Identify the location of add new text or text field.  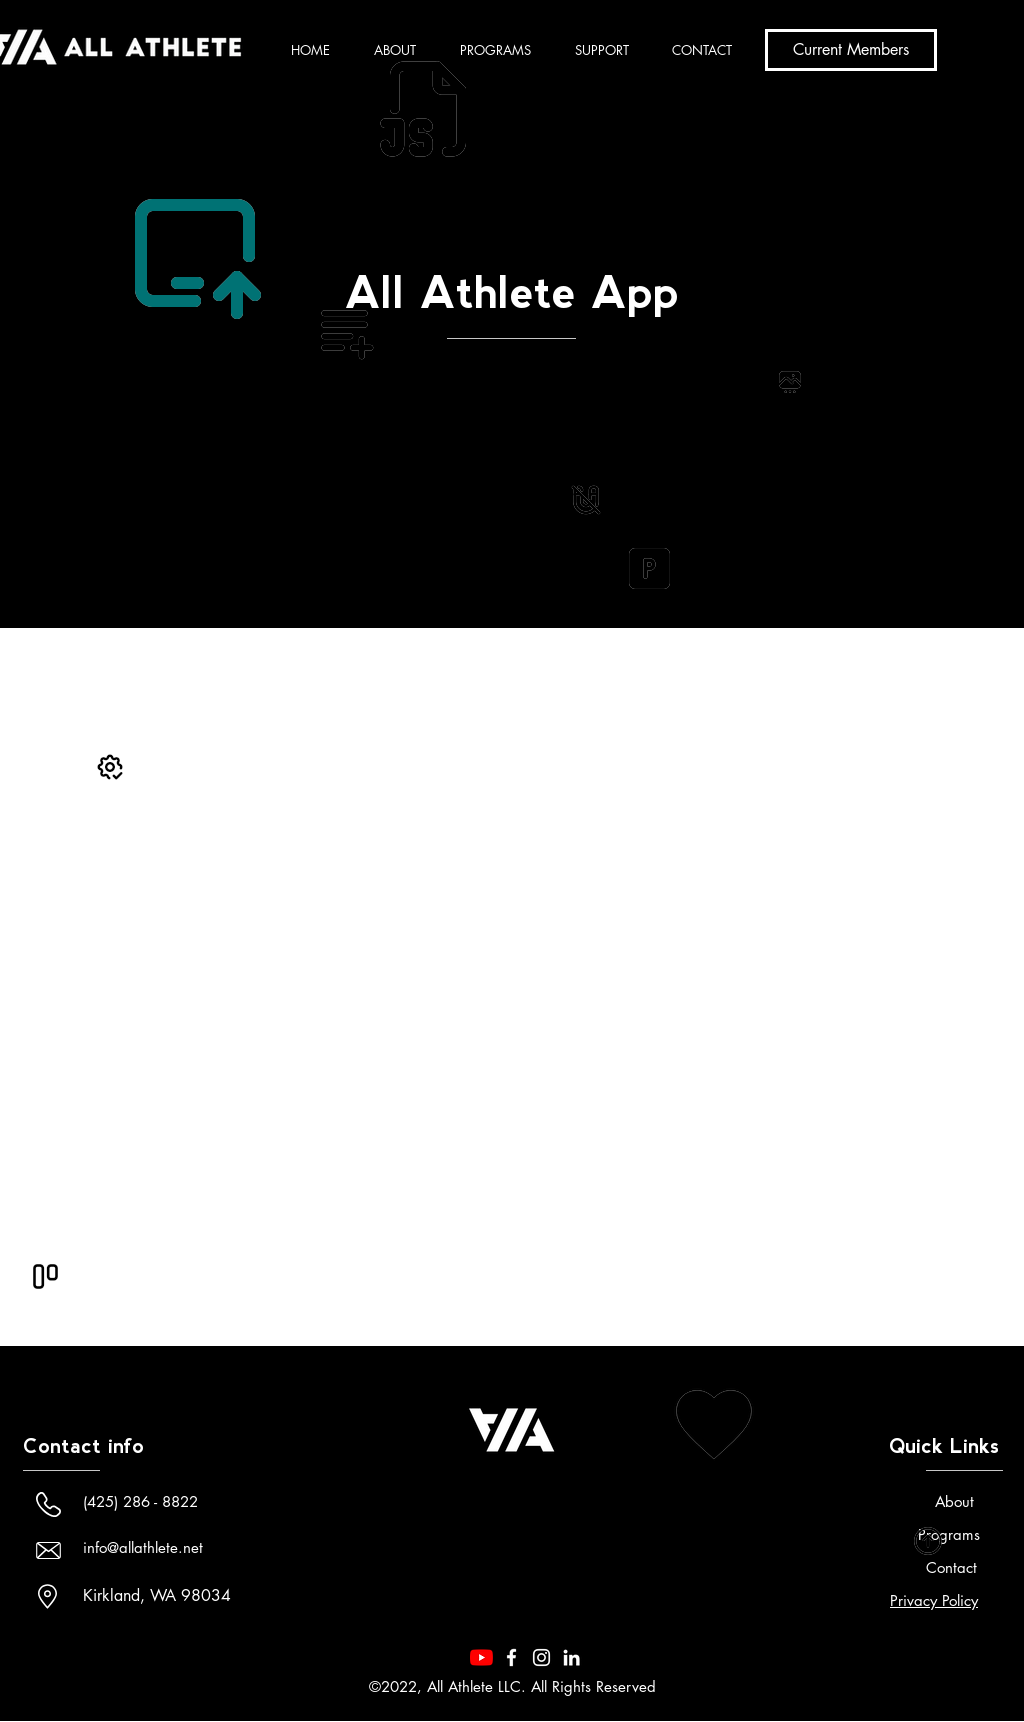
(344, 330).